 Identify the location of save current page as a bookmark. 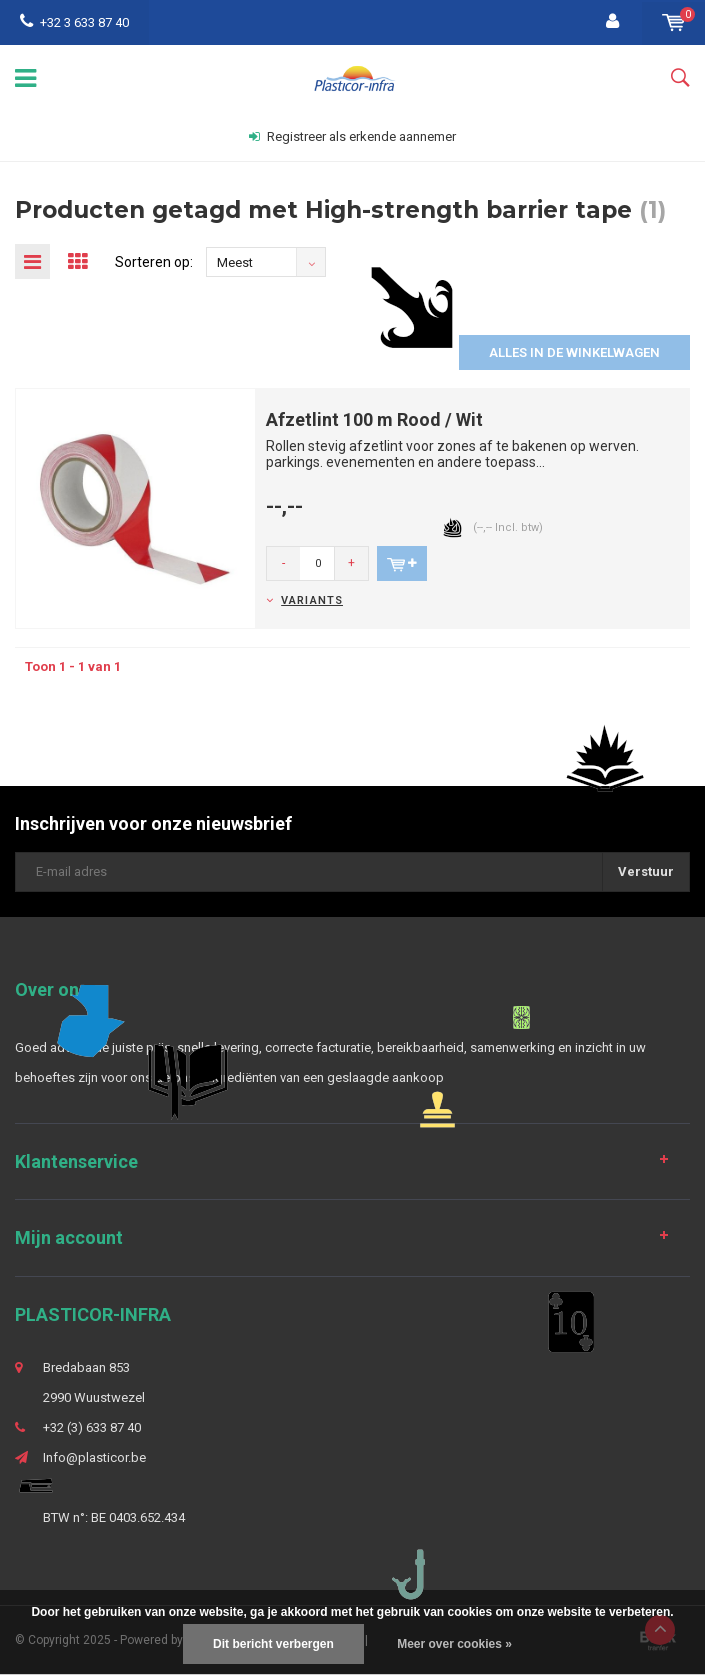
(188, 1080).